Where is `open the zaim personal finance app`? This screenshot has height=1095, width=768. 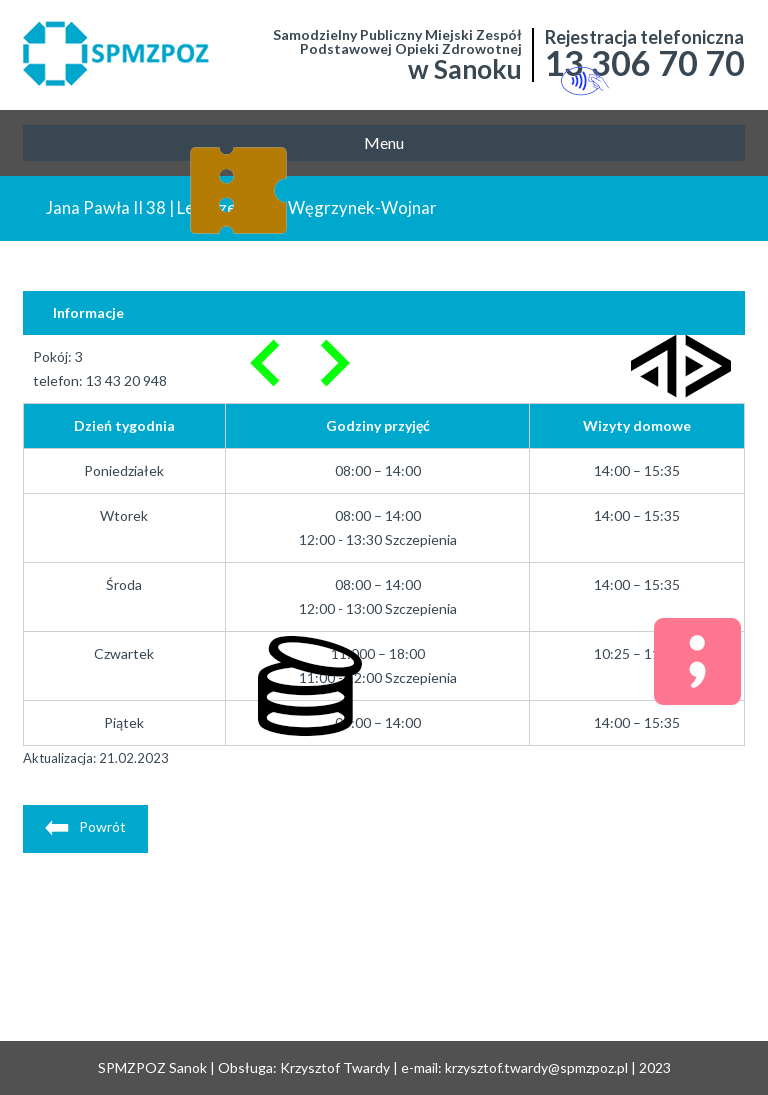 open the zaim personal finance app is located at coordinates (310, 686).